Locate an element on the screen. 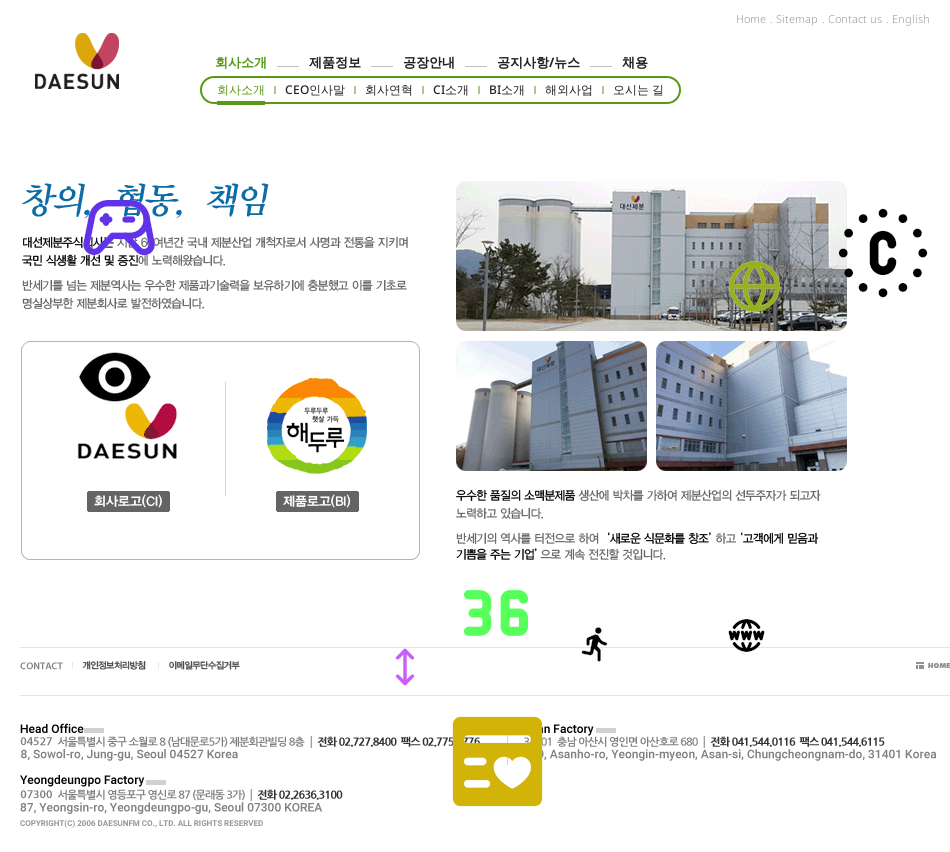  access walking or running directions is located at coordinates (596, 644).